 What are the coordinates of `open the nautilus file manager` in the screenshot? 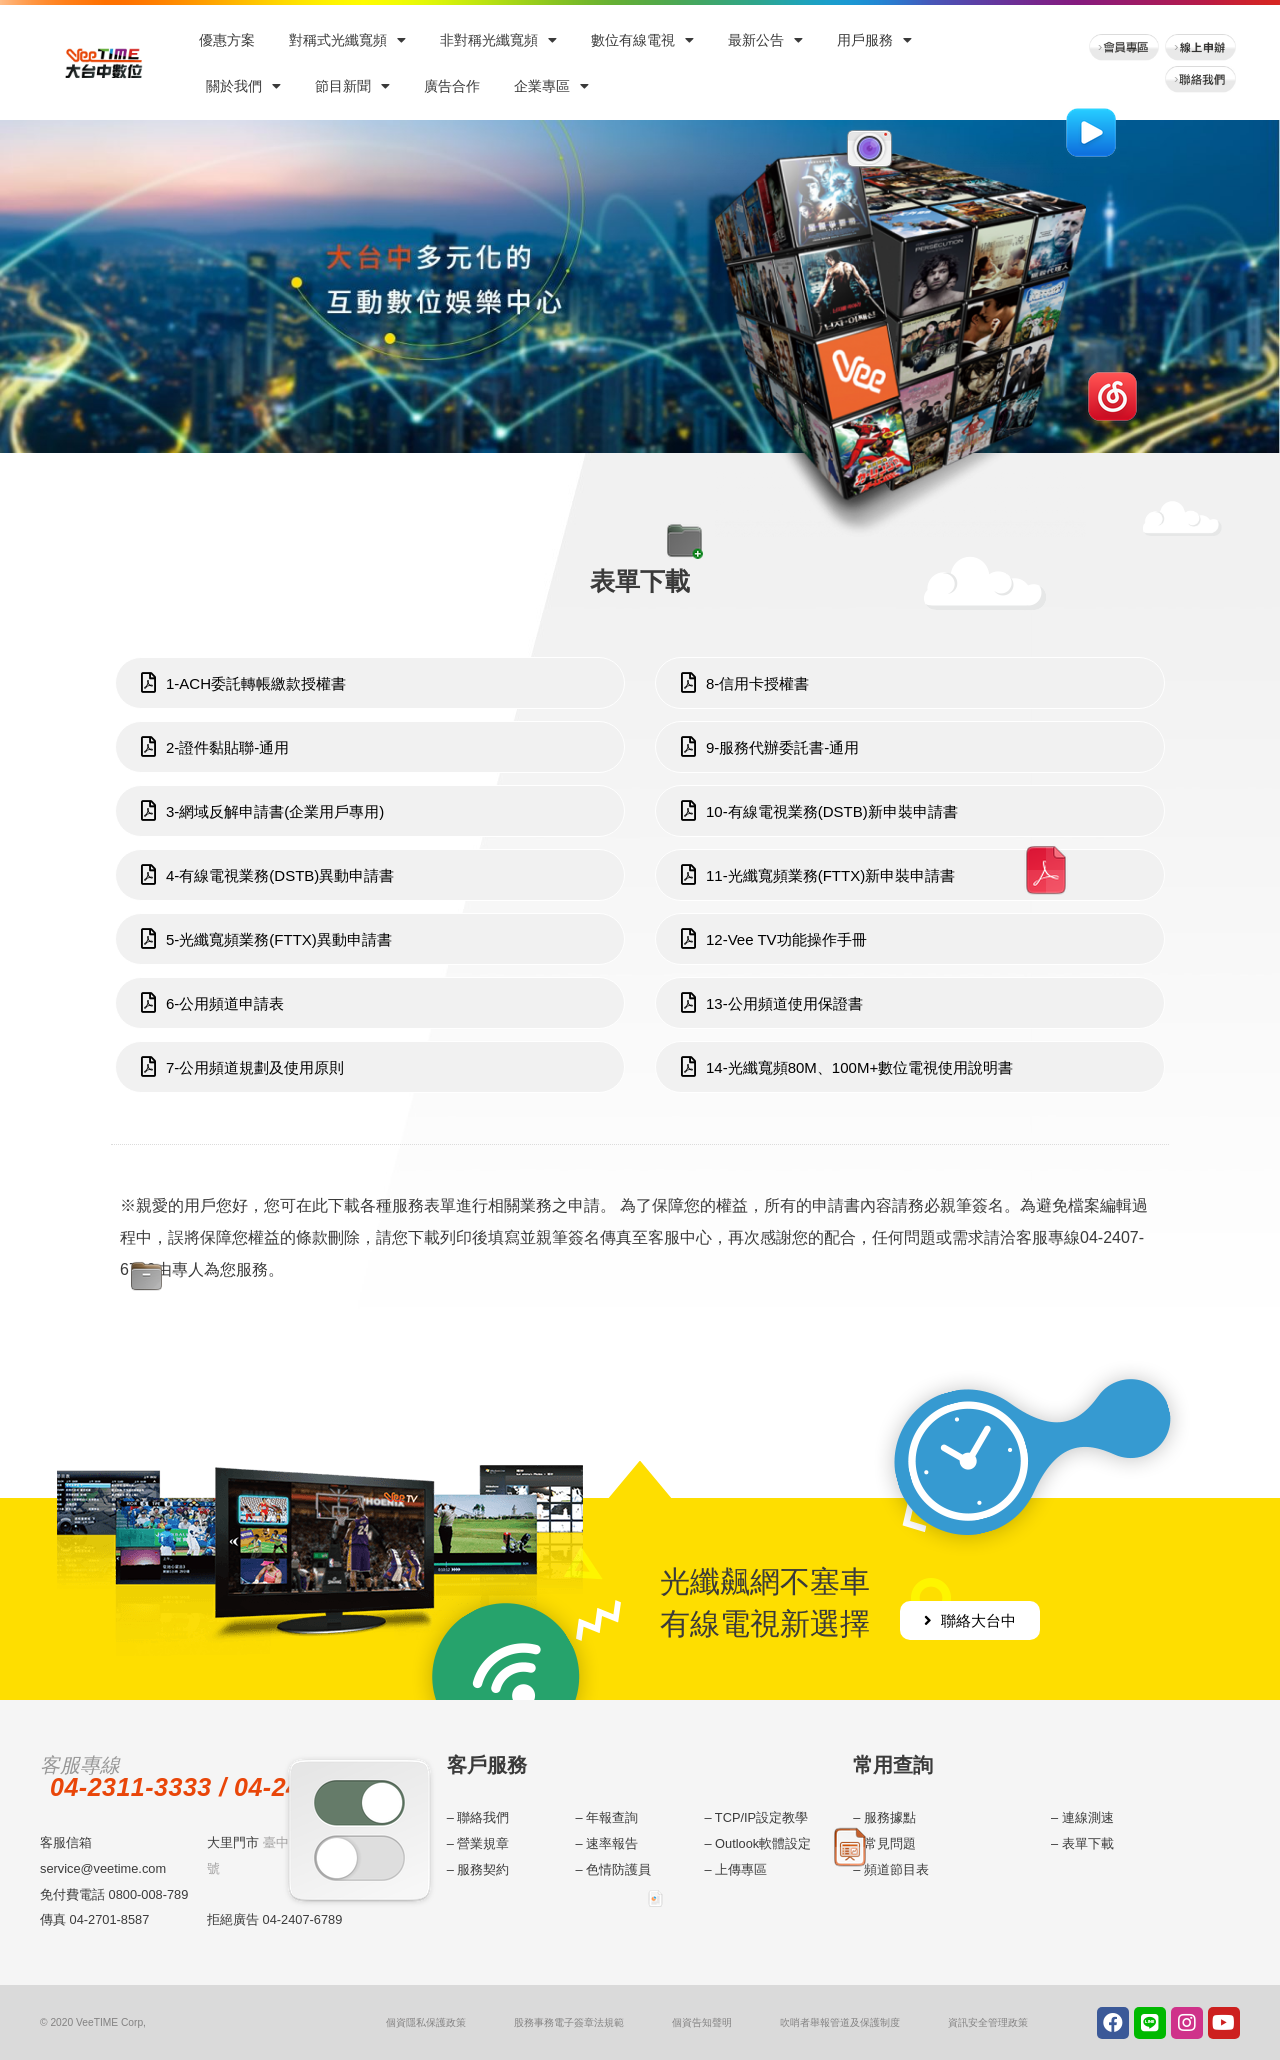 It's located at (146, 1275).